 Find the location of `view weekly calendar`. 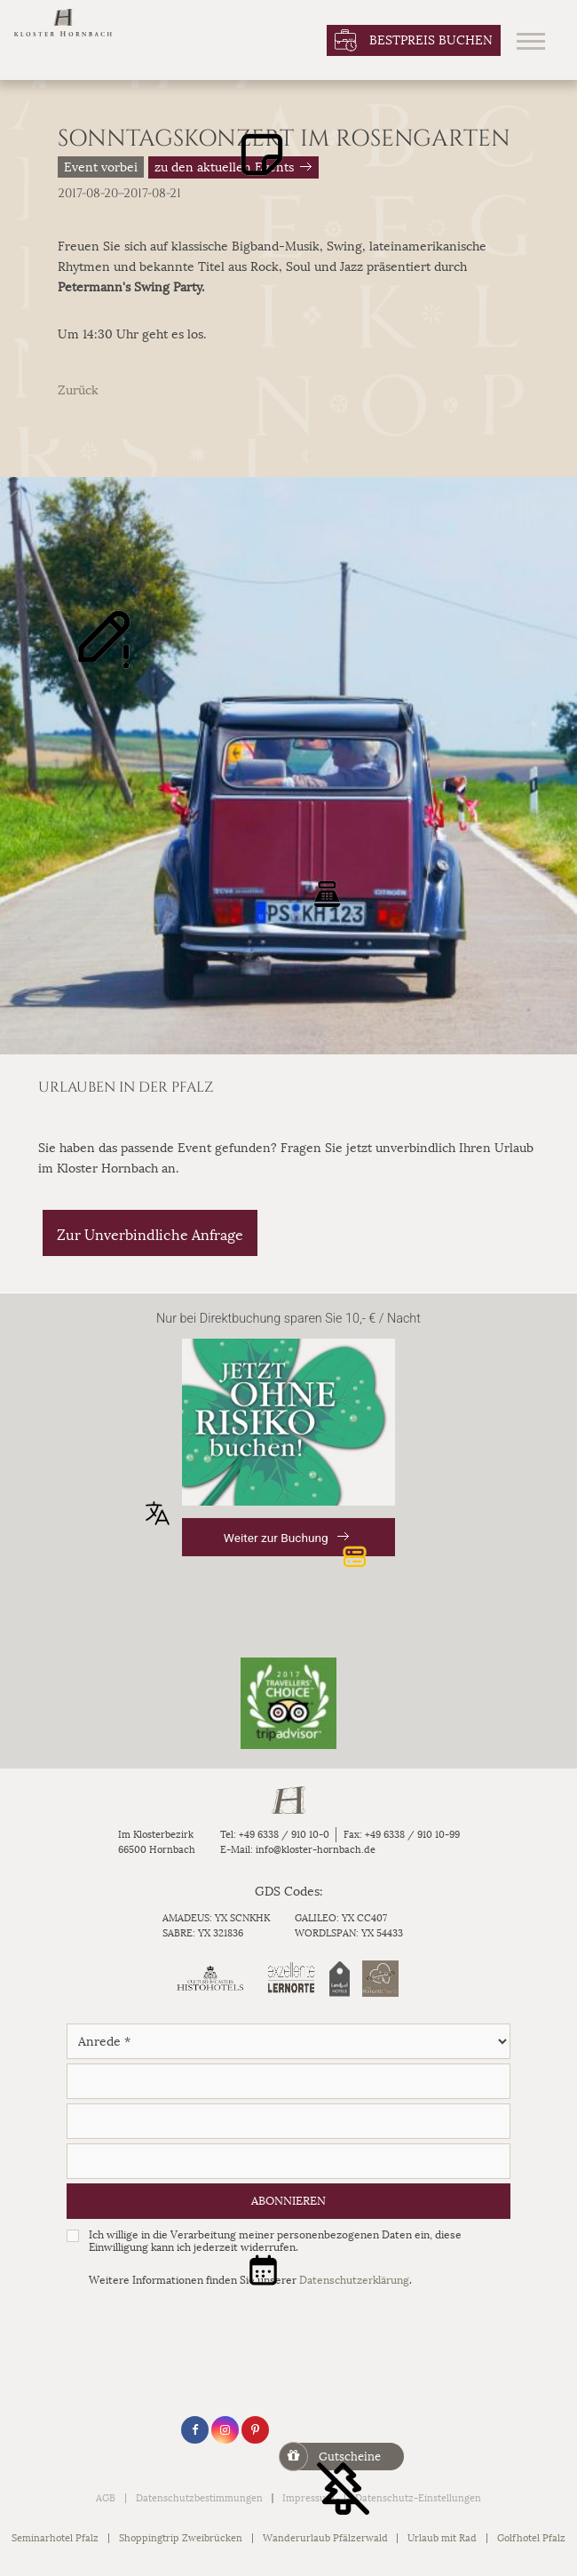

view weekly calendar is located at coordinates (263, 2270).